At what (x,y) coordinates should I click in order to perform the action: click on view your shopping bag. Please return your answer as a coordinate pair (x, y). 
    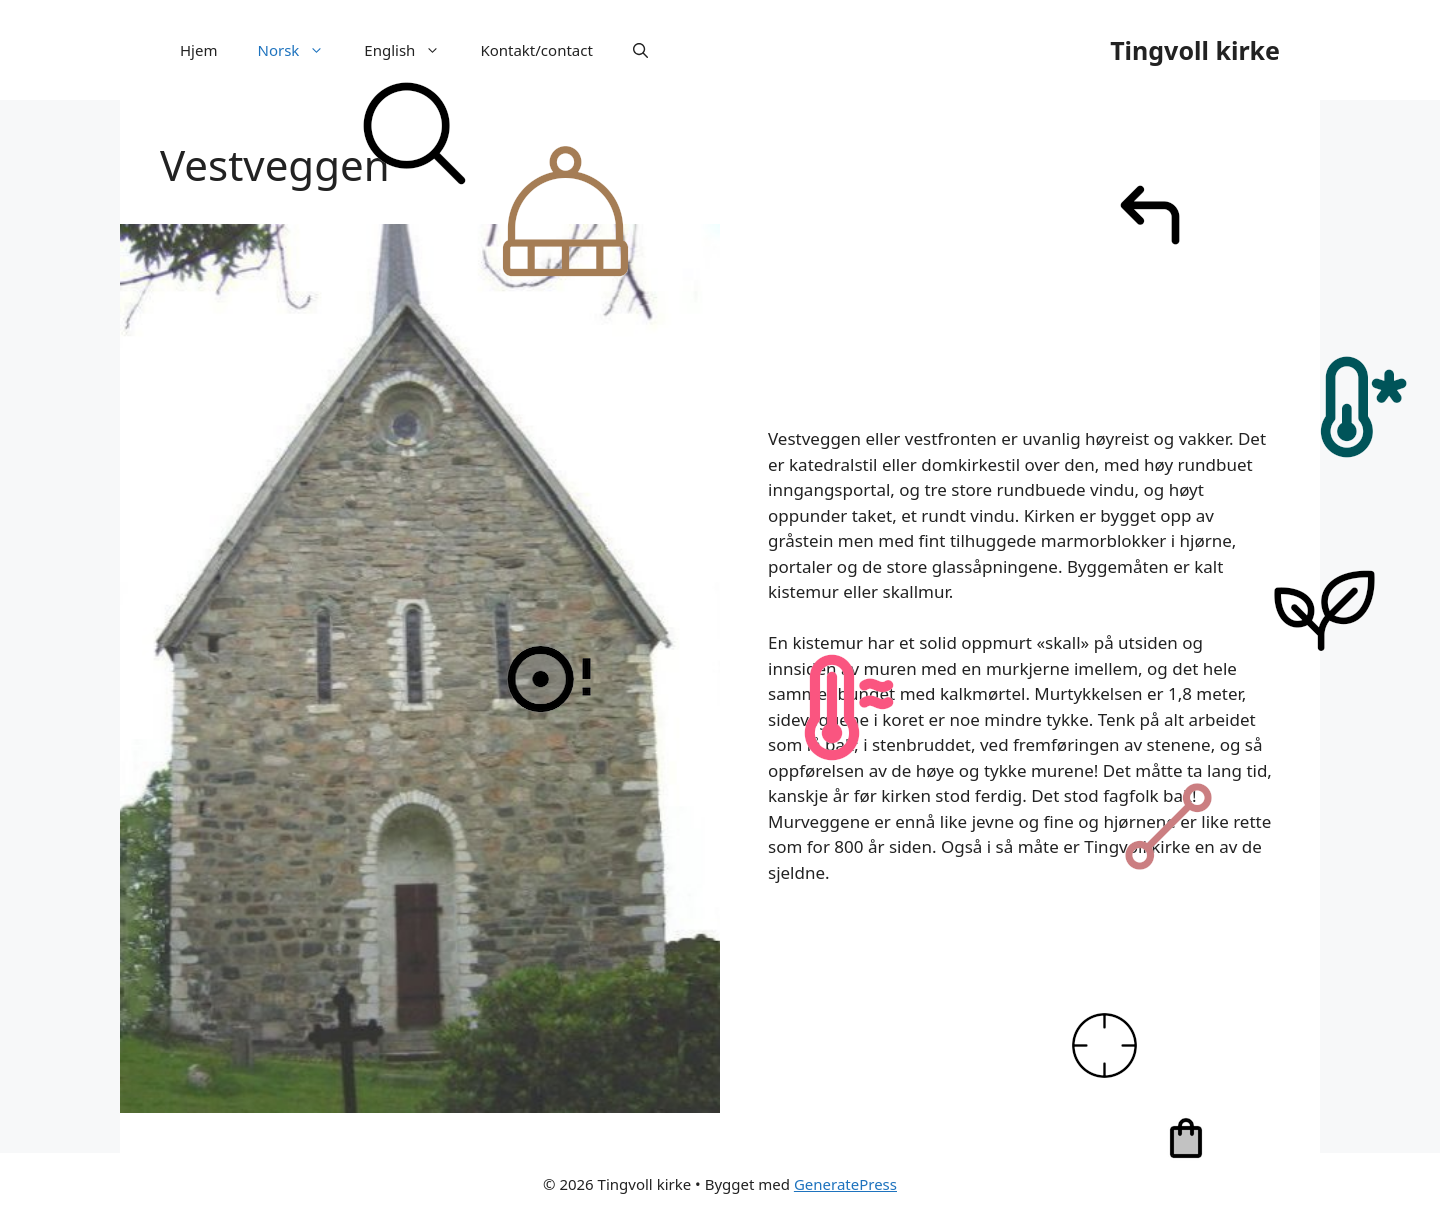
    Looking at the image, I should click on (1186, 1138).